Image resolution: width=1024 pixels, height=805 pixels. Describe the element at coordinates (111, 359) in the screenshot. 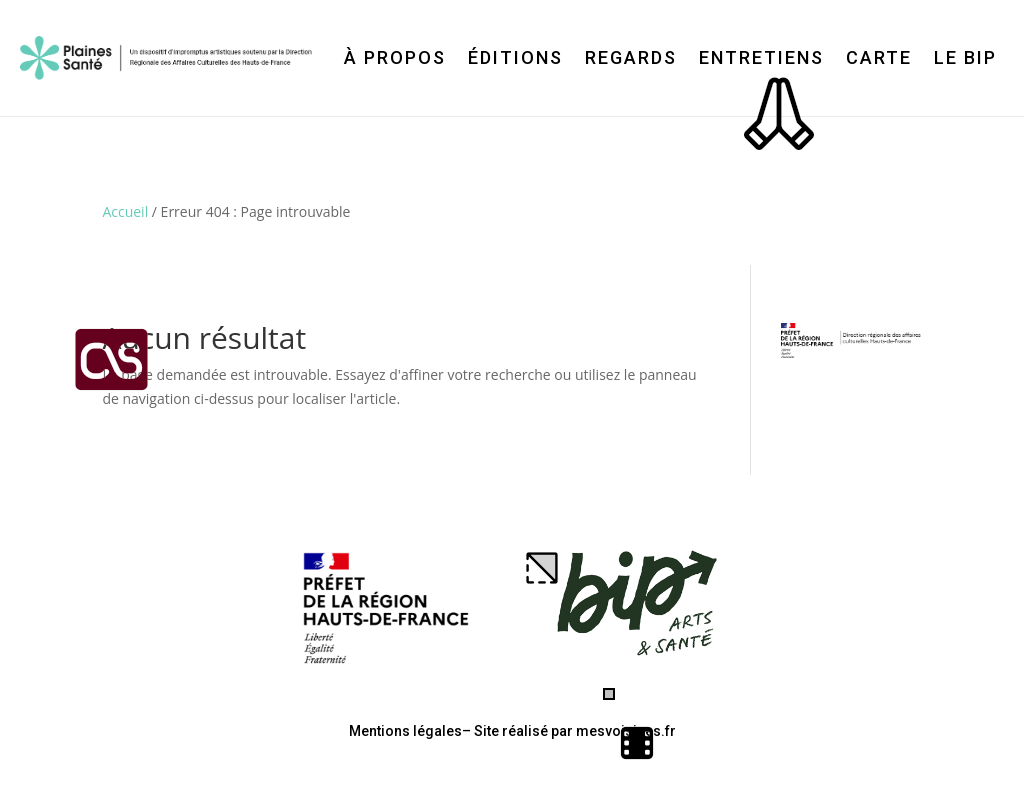

I see `open Last.fm app or website` at that location.